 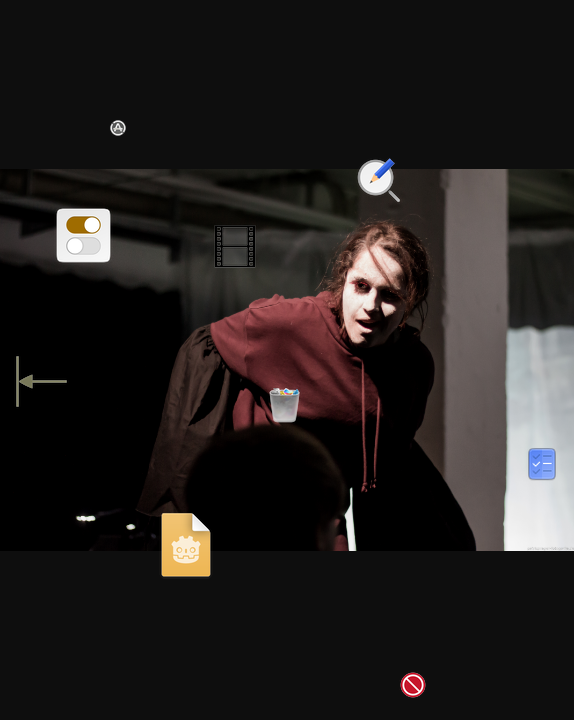 What do you see at coordinates (83, 235) in the screenshot?
I see `open gnome tweaks application` at bounding box center [83, 235].